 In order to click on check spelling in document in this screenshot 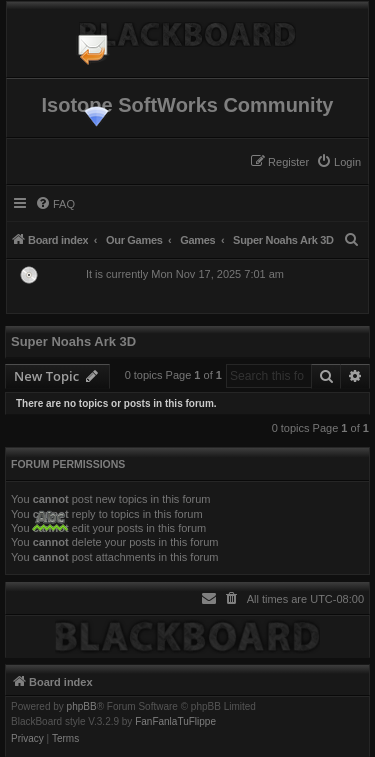, I will do `click(50, 521)`.